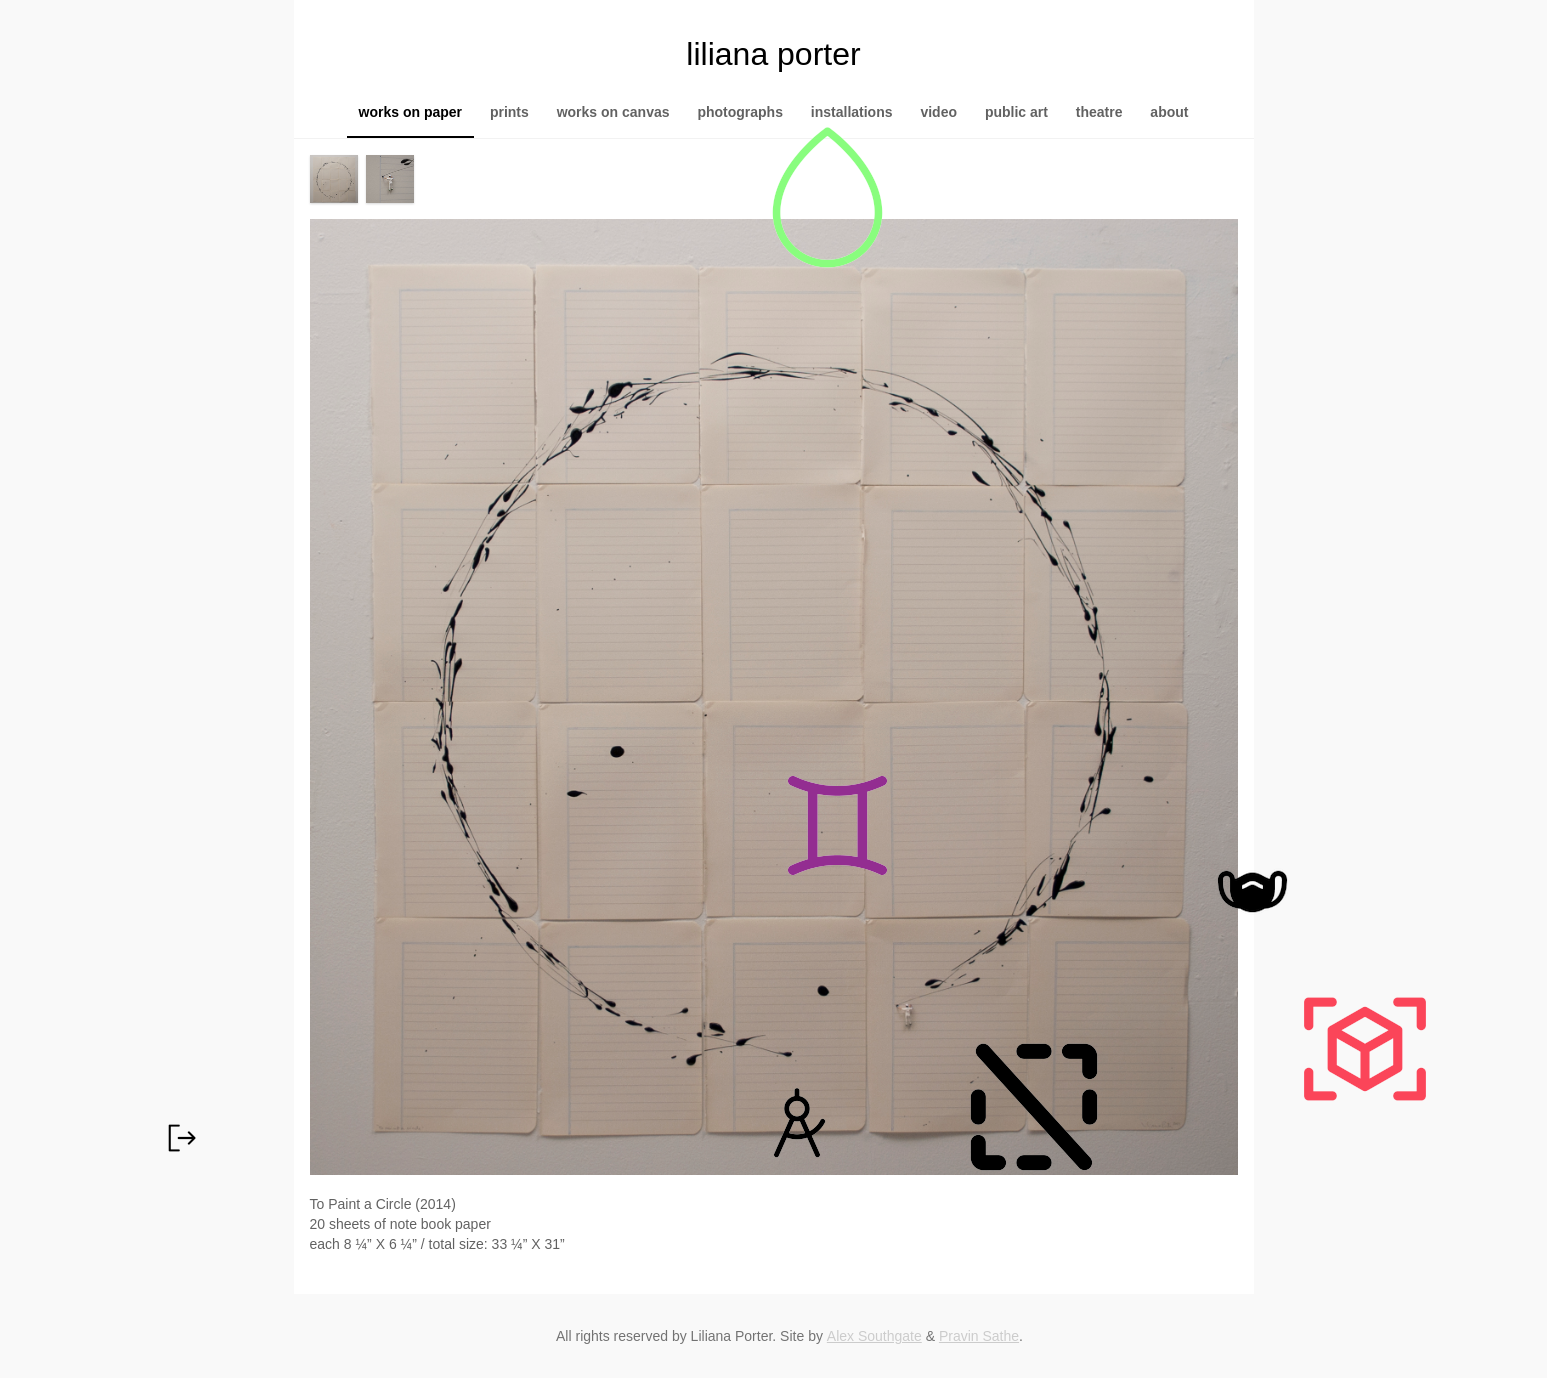 The height and width of the screenshot is (1378, 1547). I want to click on indicates water or liquid-related settings, so click(827, 202).